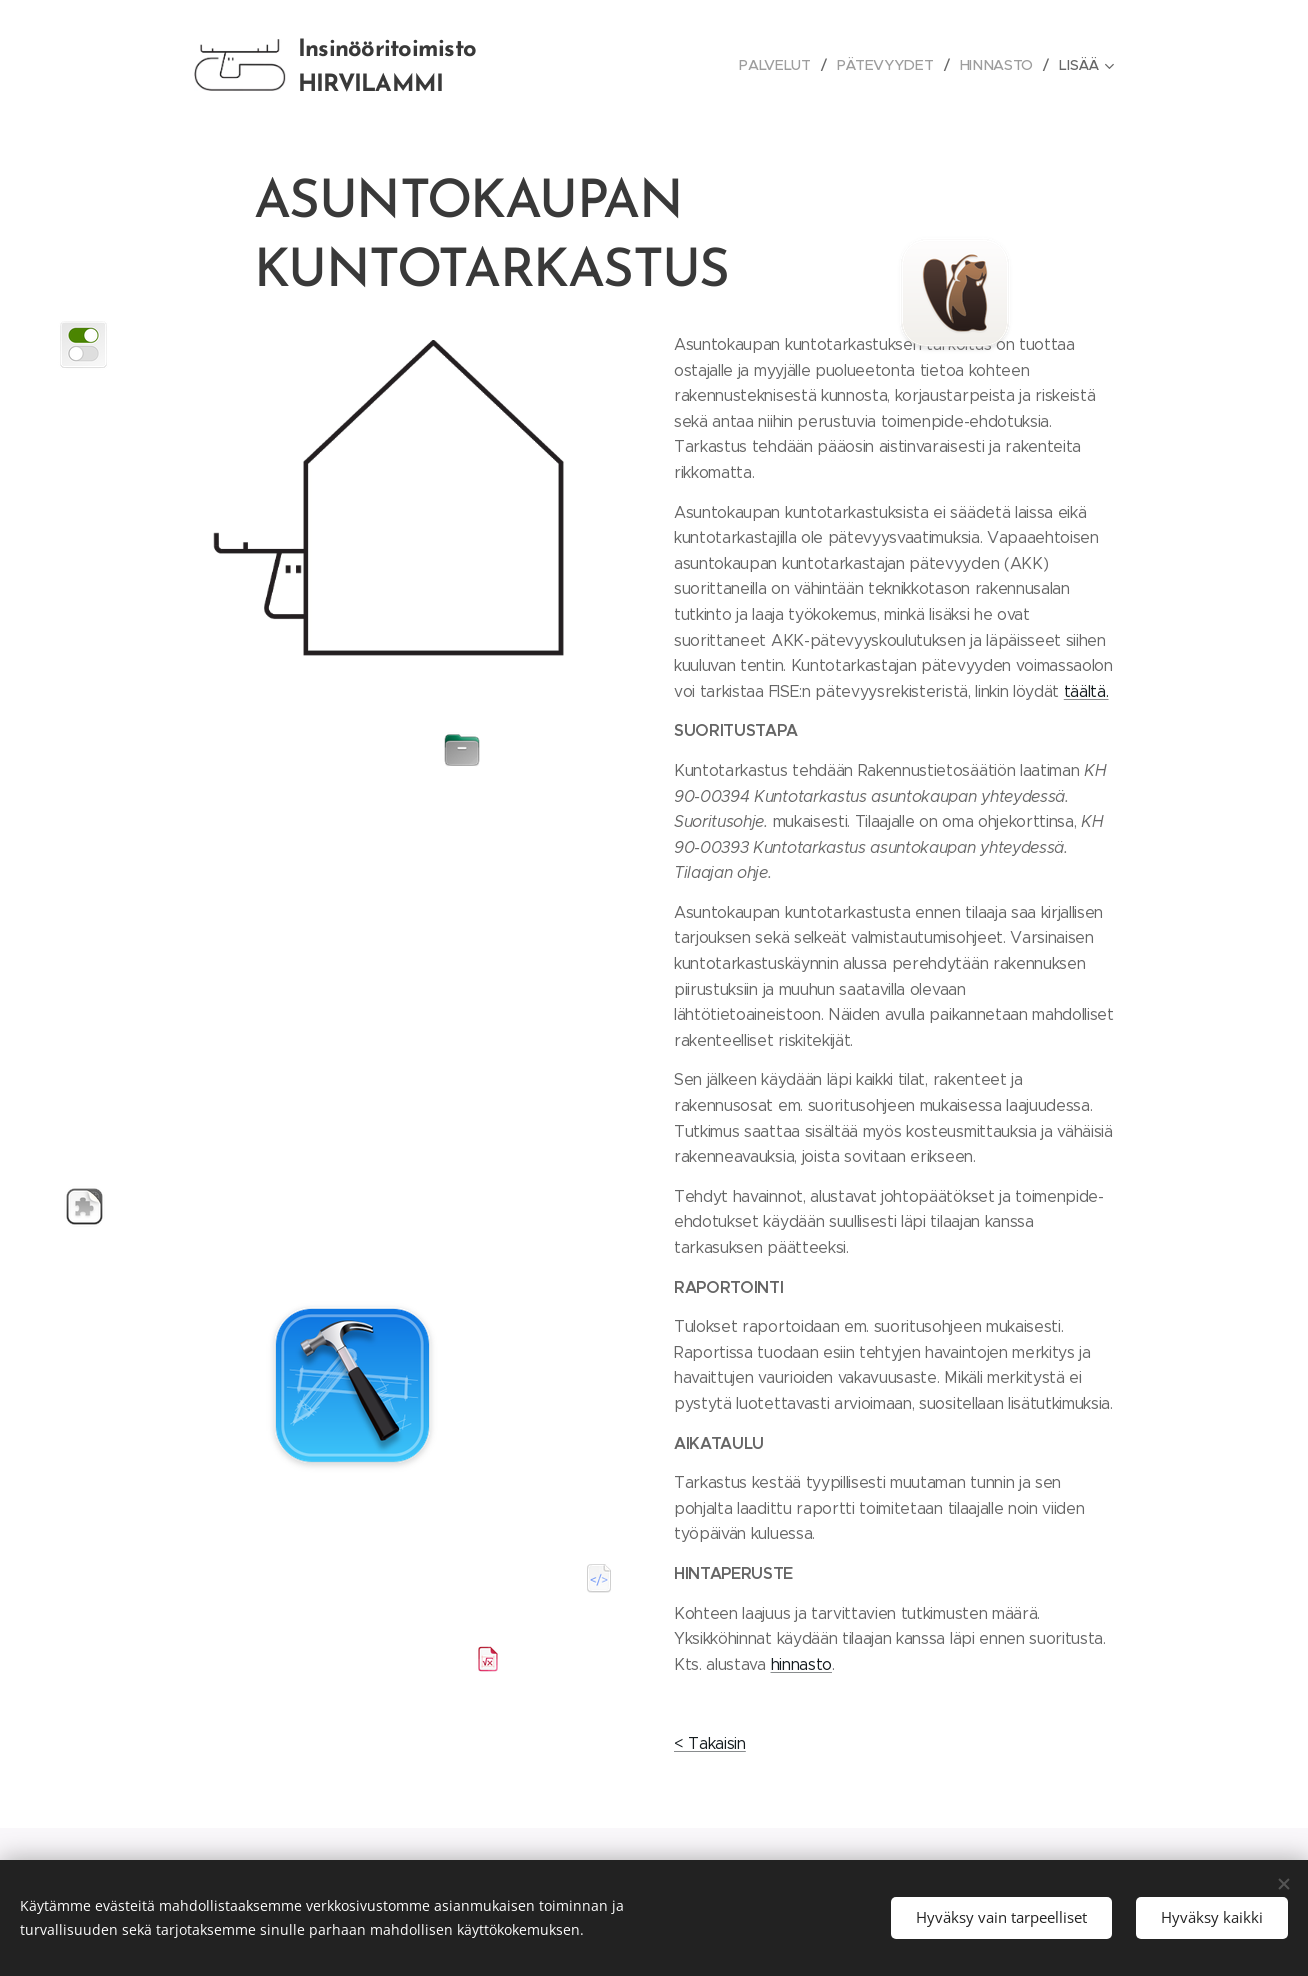 This screenshot has height=1976, width=1308. I want to click on open unity tweak tool settings, so click(83, 344).